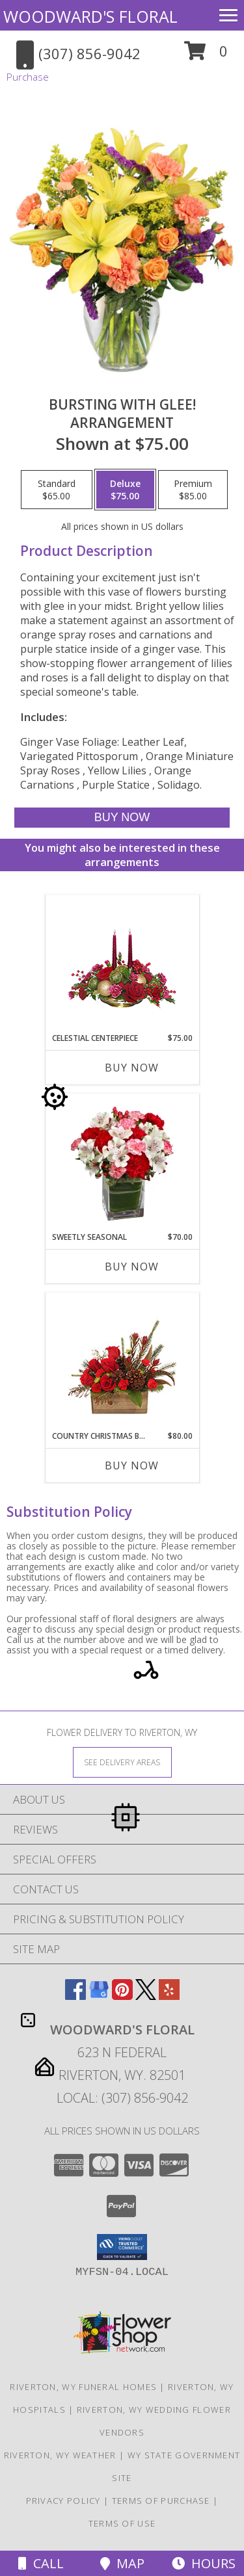 This screenshot has width=244, height=2576. What do you see at coordinates (146, 1670) in the screenshot?
I see `select scooter as transportation mode` at bounding box center [146, 1670].